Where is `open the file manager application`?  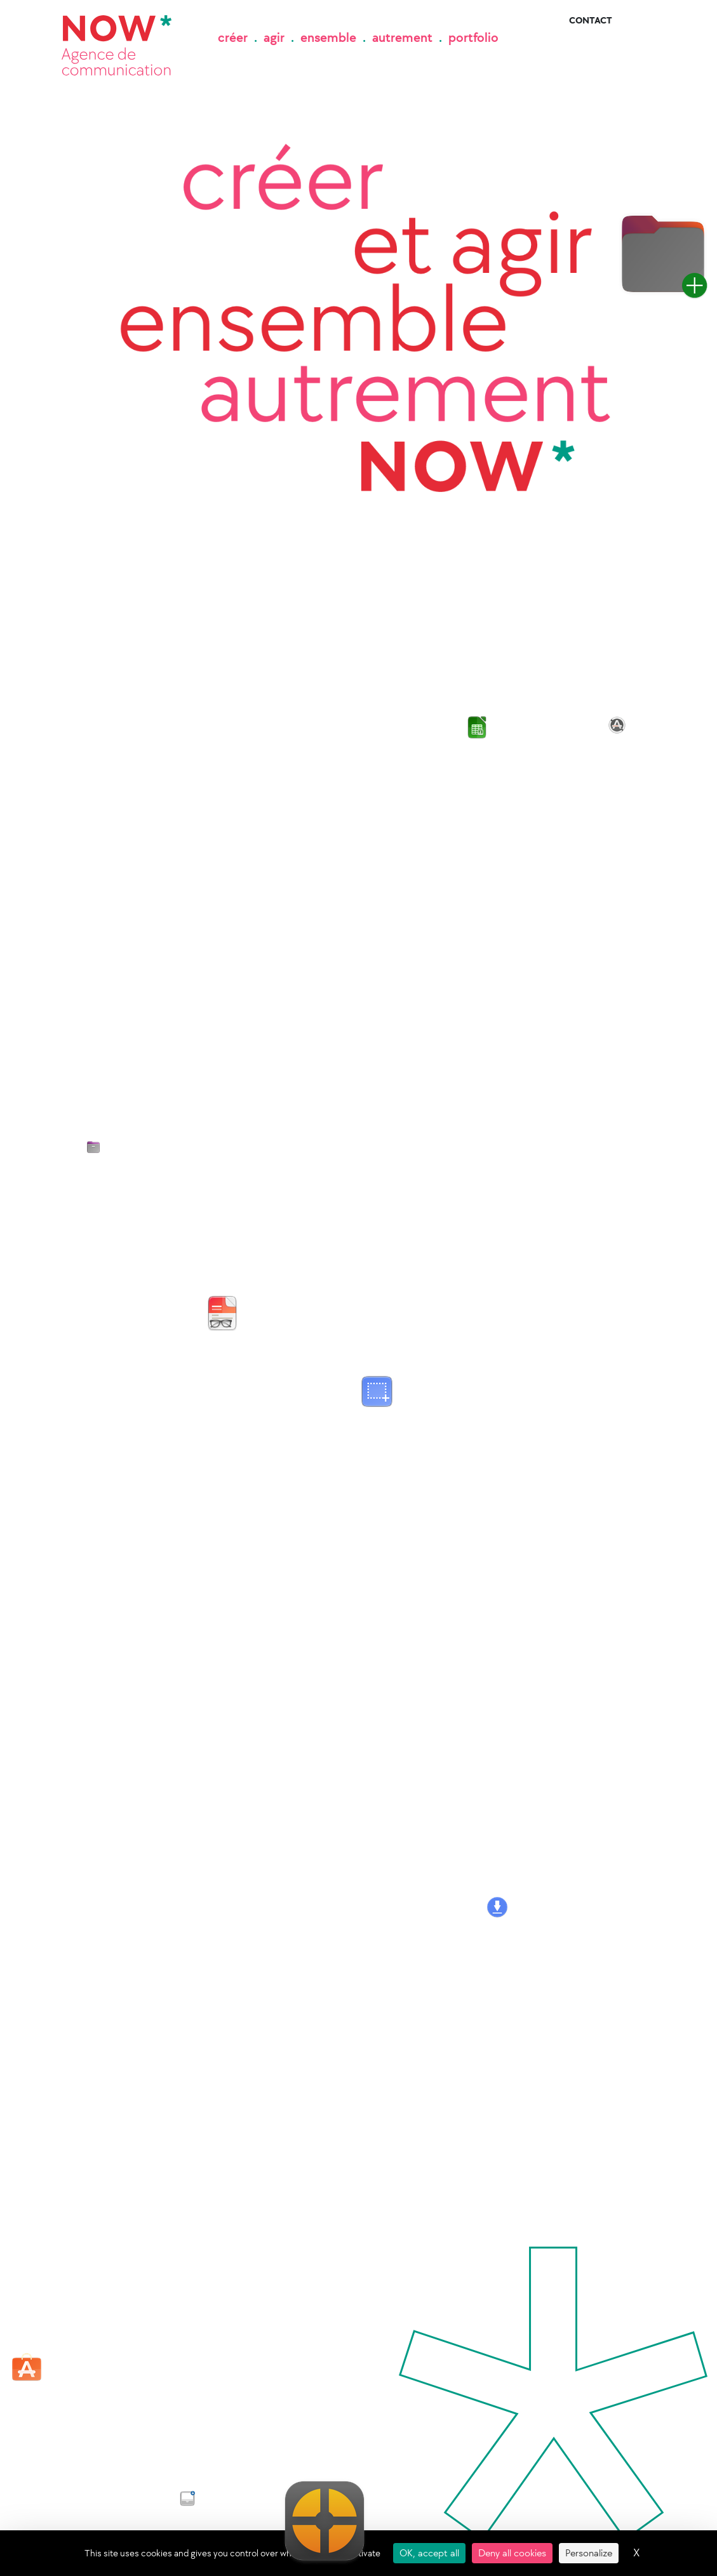
open the file manager application is located at coordinates (93, 1147).